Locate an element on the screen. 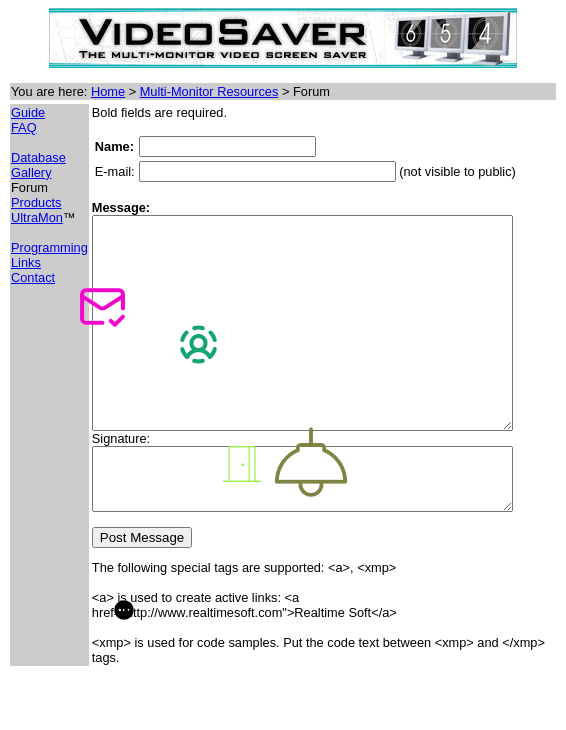 This screenshot has height=730, width=566. email sent successfully is located at coordinates (102, 306).